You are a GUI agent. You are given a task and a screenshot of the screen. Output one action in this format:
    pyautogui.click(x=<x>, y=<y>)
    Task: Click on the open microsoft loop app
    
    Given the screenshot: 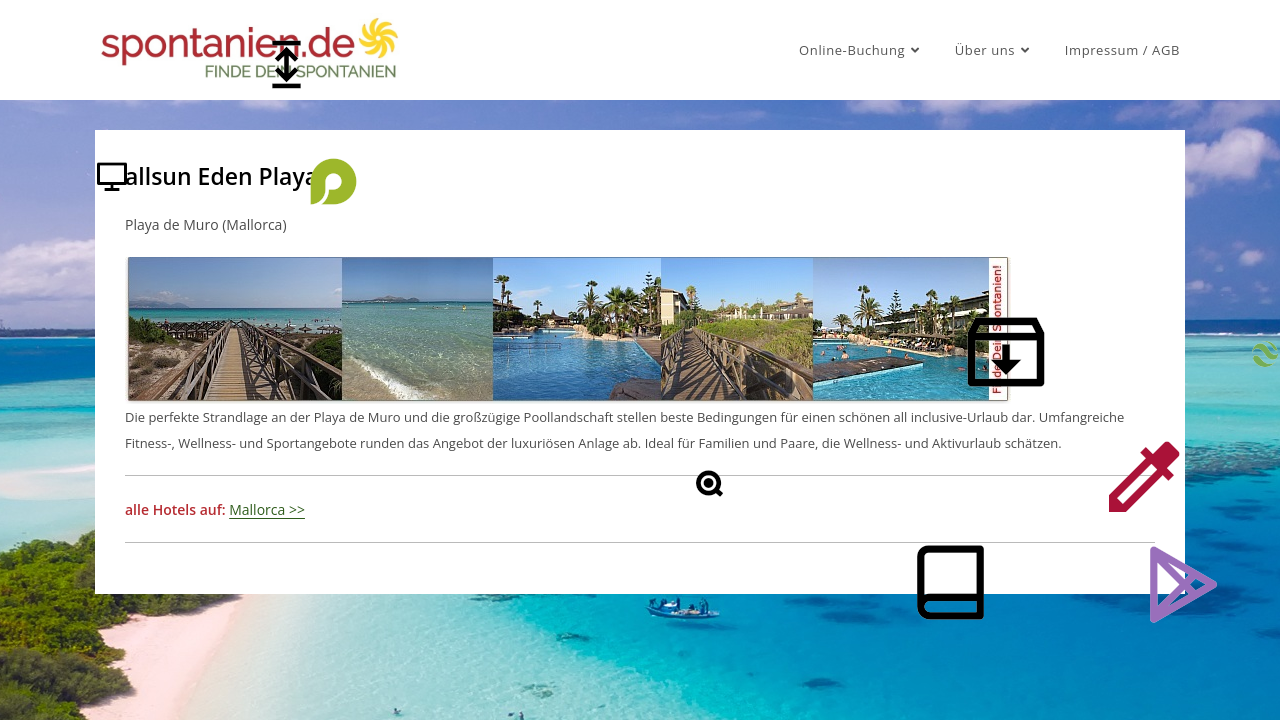 What is the action you would take?
    pyautogui.click(x=333, y=181)
    